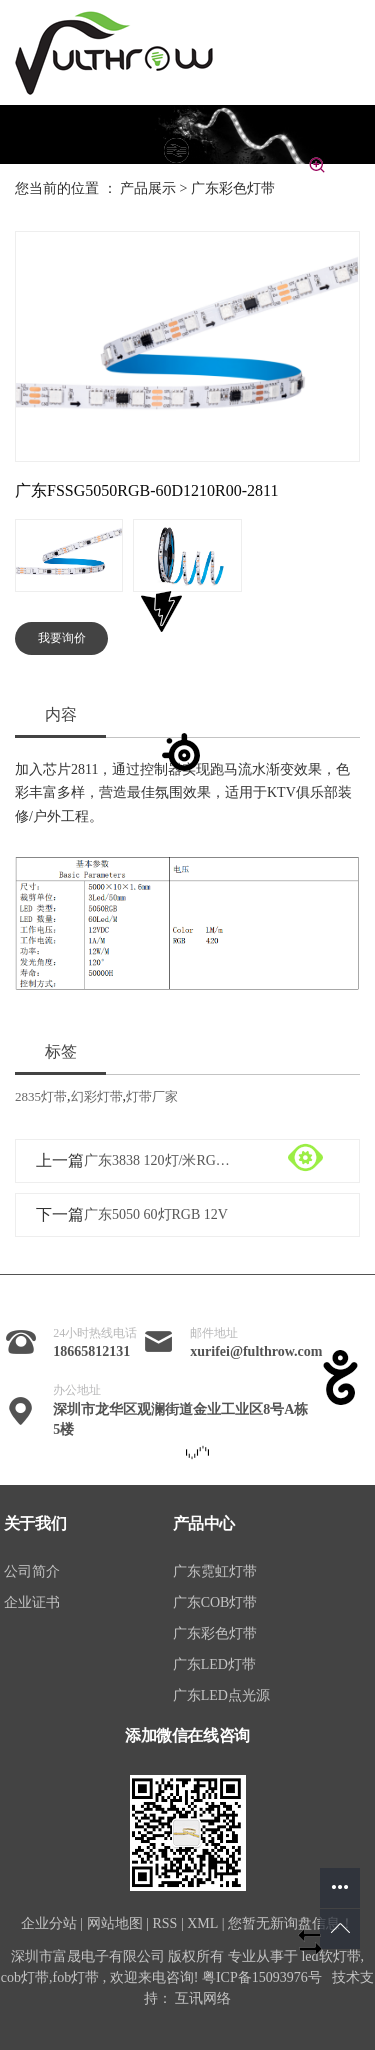 This screenshot has width=375, height=2050. Describe the element at coordinates (181, 752) in the screenshot. I see `visit the SteelSeries website or store` at that location.